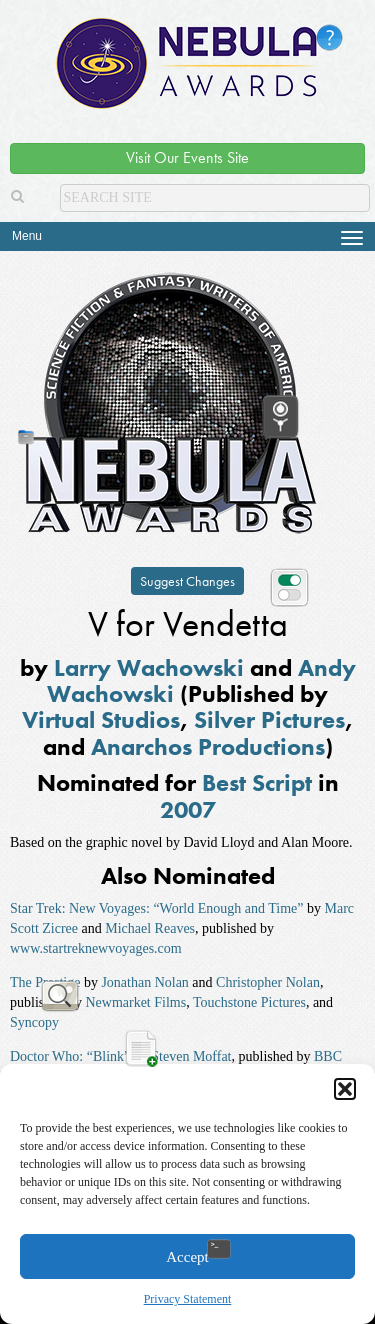 The image size is (375, 1324). Describe the element at coordinates (26, 437) in the screenshot. I see `open the file manager application` at that location.